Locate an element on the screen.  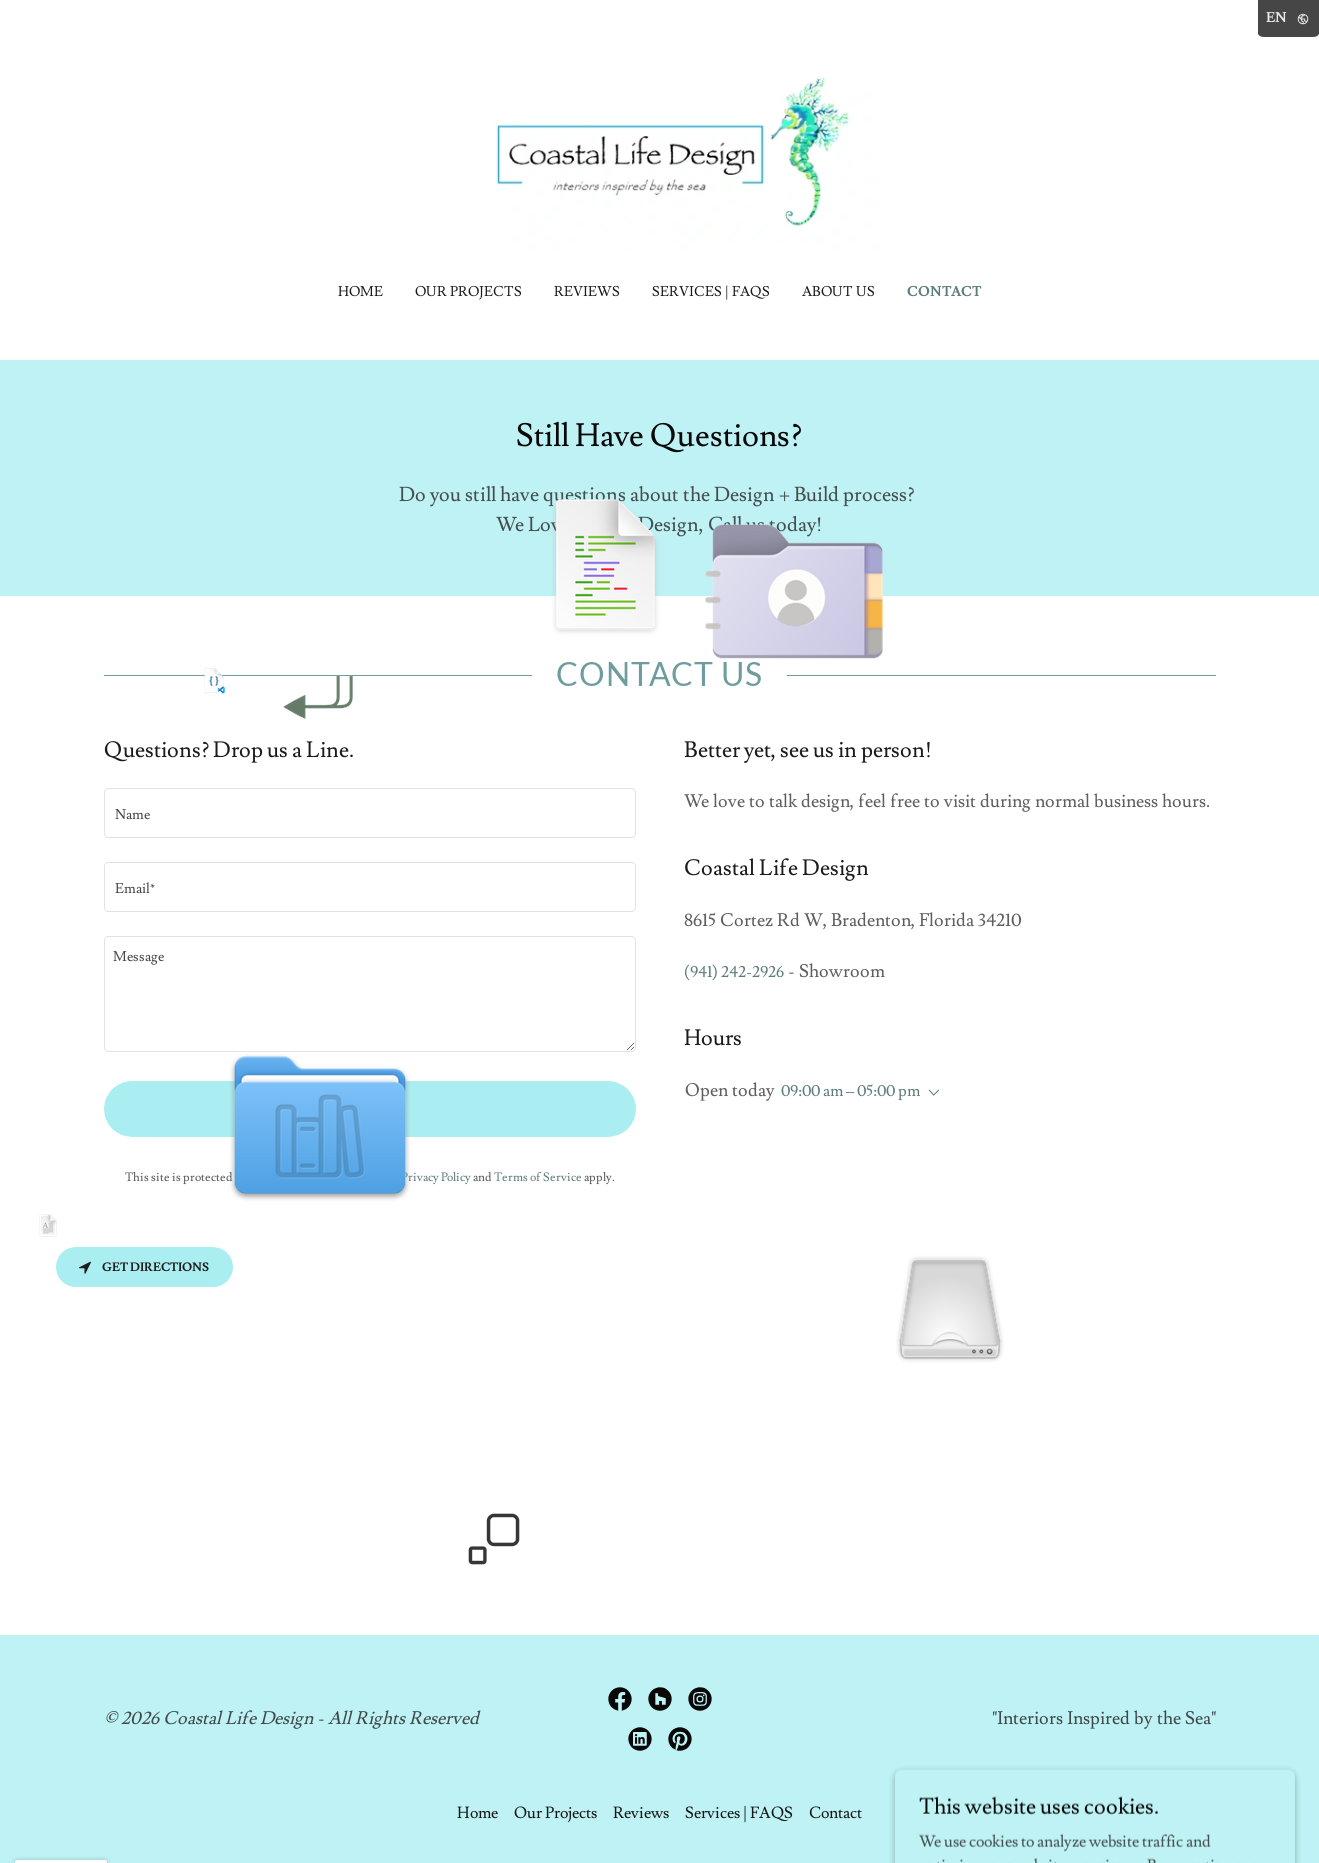
open a LESS stylesheet file in Visual Studio Code is located at coordinates (214, 681).